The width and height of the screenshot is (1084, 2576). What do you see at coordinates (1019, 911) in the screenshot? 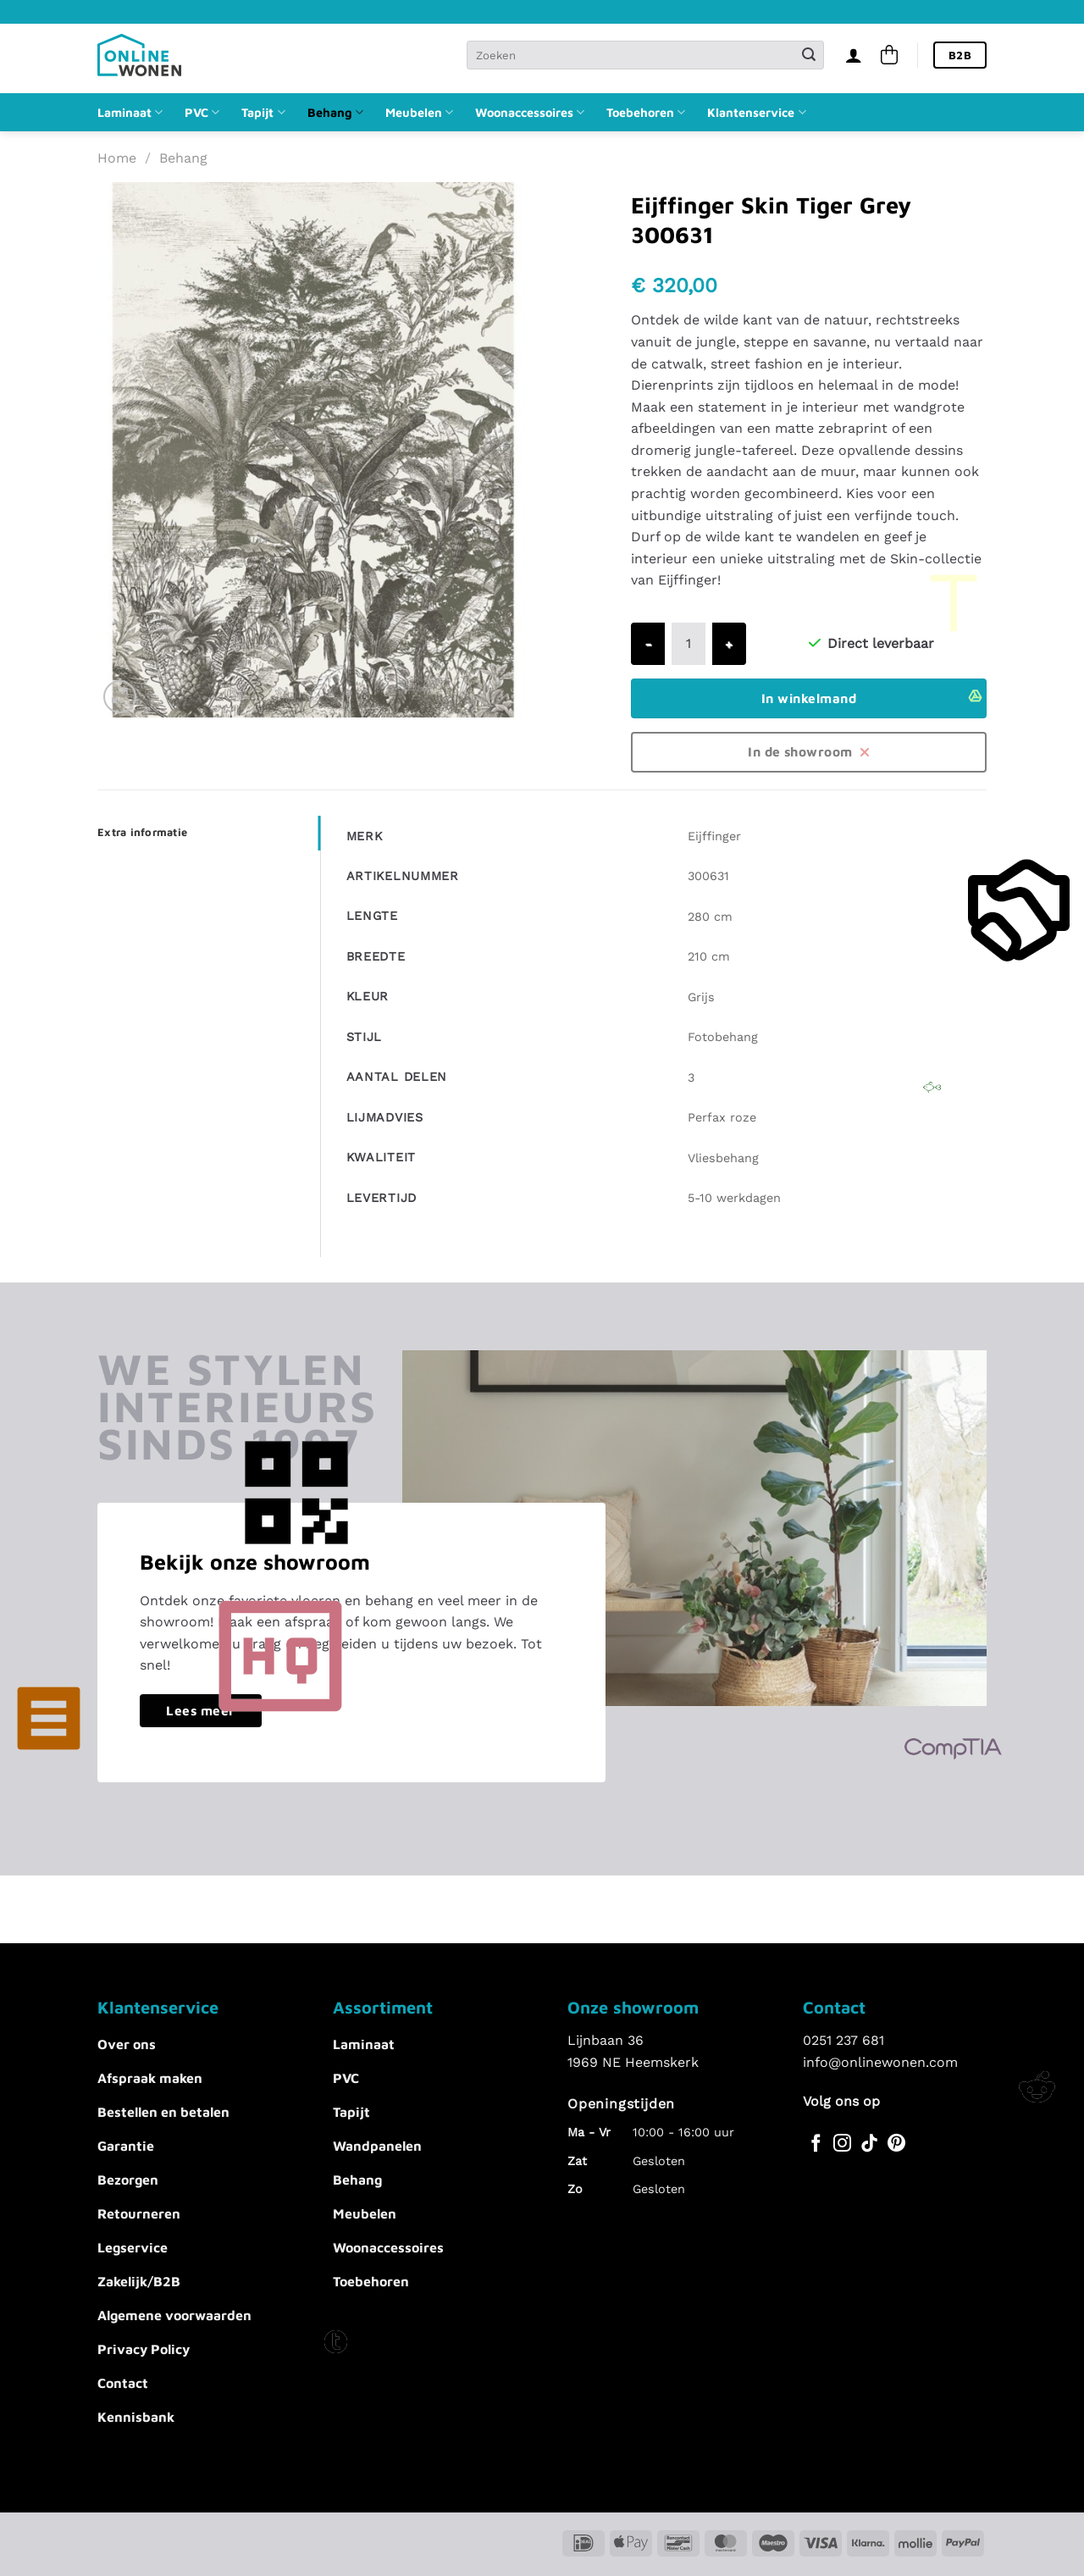
I see `indicates a partnership or collaboration` at bounding box center [1019, 911].